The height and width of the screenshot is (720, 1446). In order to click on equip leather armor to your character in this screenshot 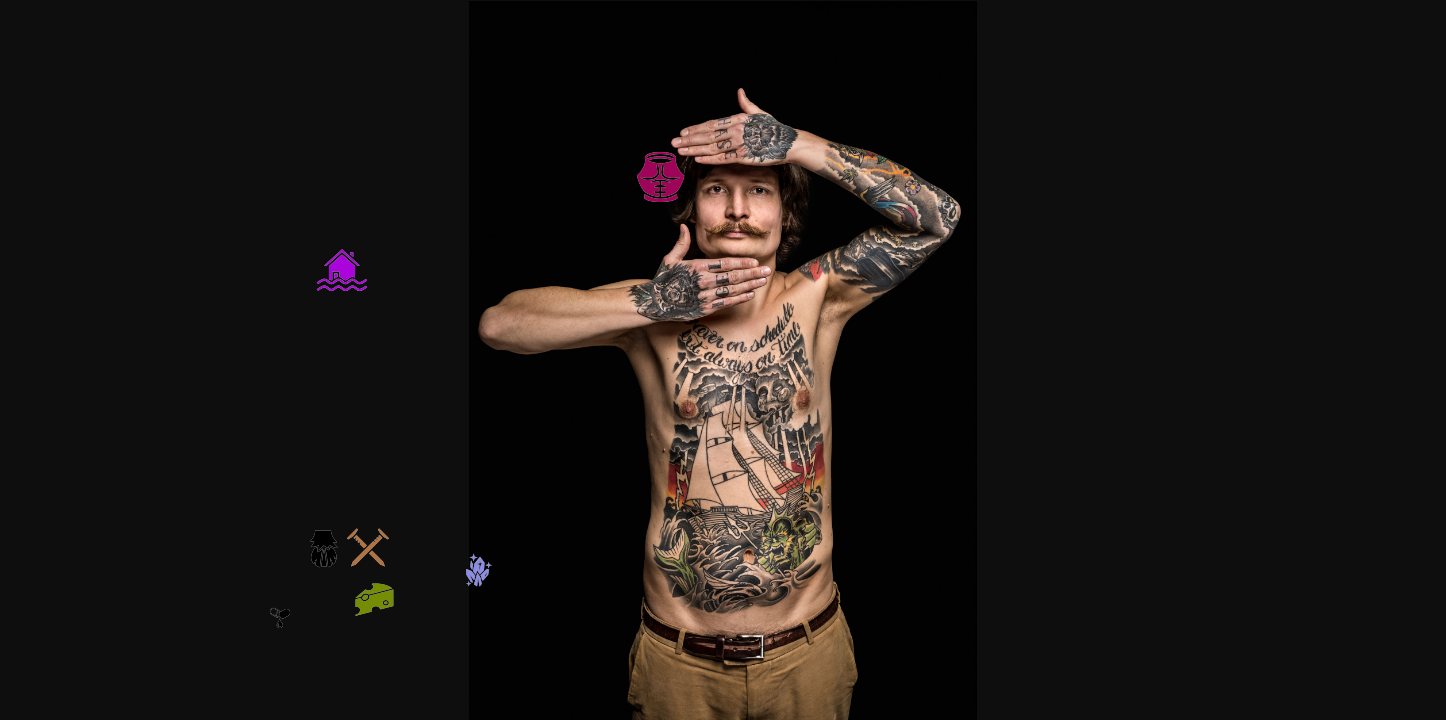, I will do `click(660, 177)`.